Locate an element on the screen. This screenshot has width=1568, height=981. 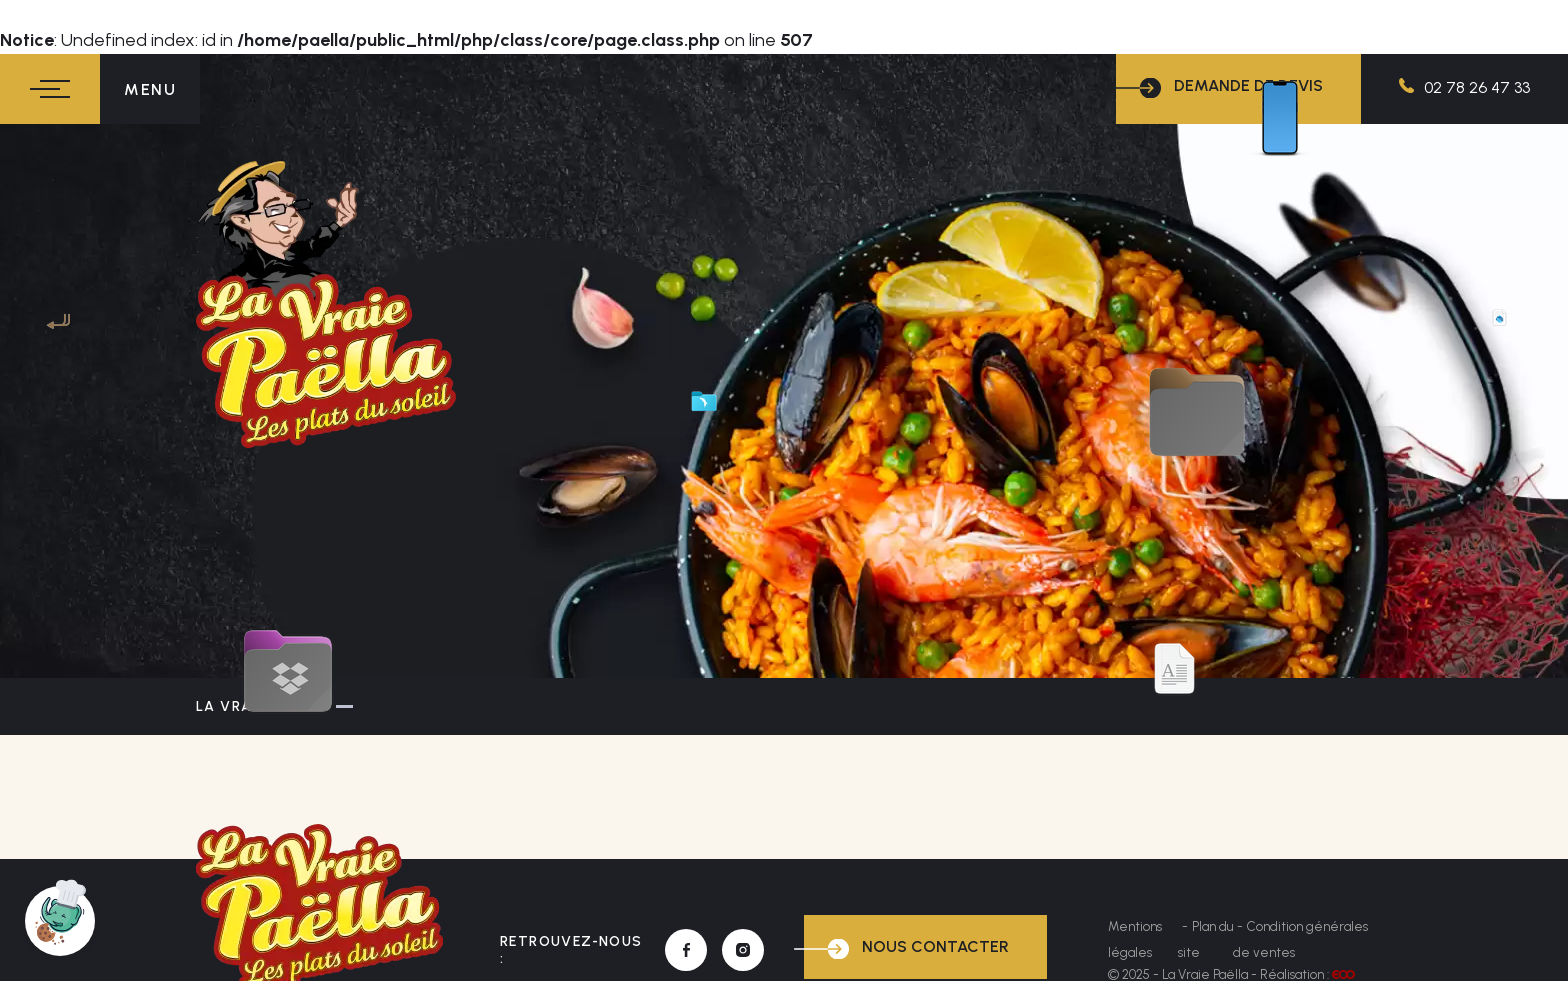
a dart programming language source file is located at coordinates (1499, 317).